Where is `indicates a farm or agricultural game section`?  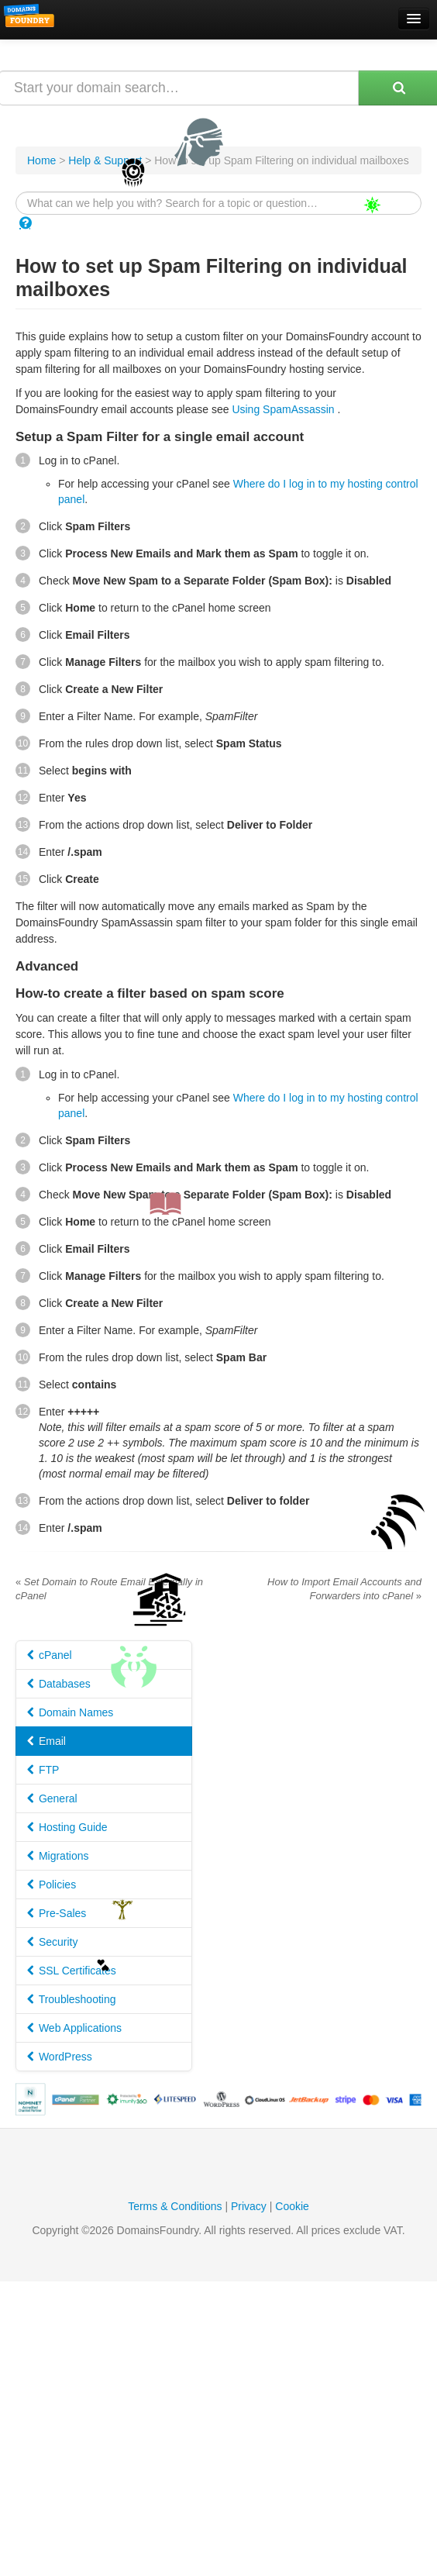 indicates a farm or agricultural game section is located at coordinates (122, 1909).